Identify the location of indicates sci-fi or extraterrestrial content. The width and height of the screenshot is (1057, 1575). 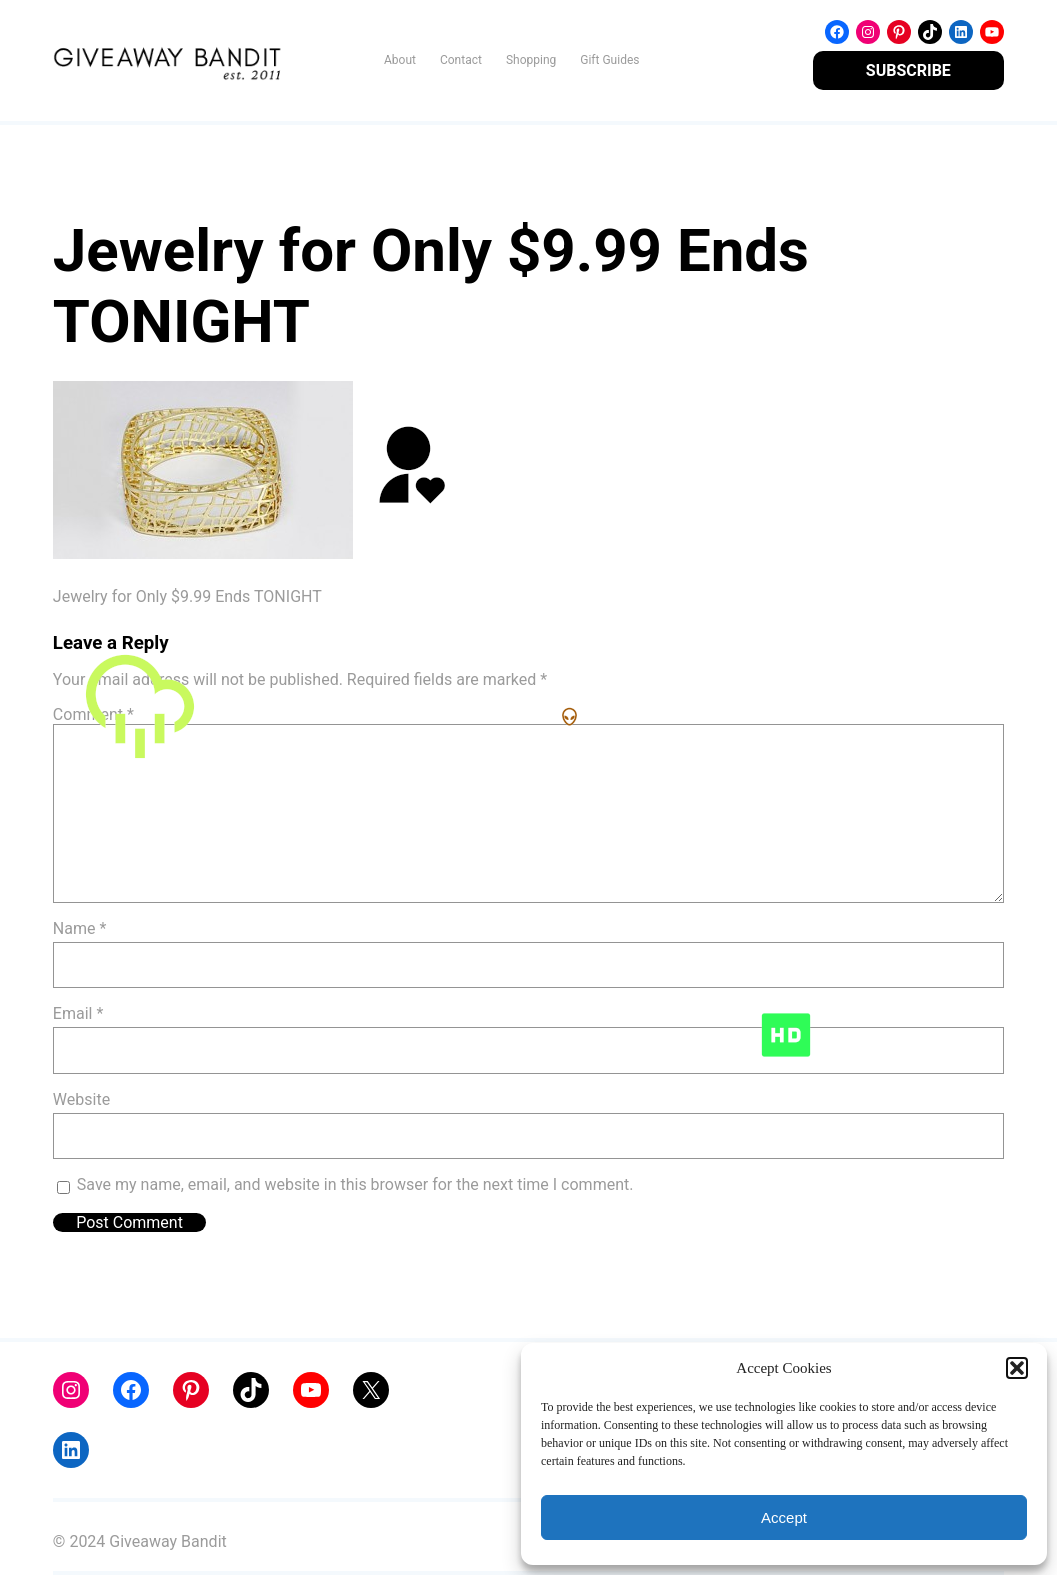
(569, 716).